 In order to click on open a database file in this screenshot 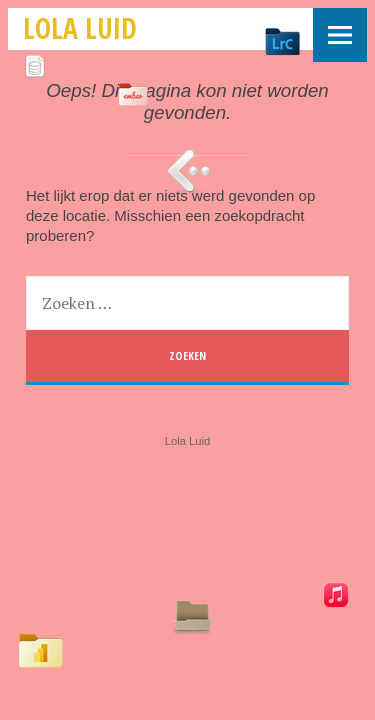, I will do `click(35, 66)`.